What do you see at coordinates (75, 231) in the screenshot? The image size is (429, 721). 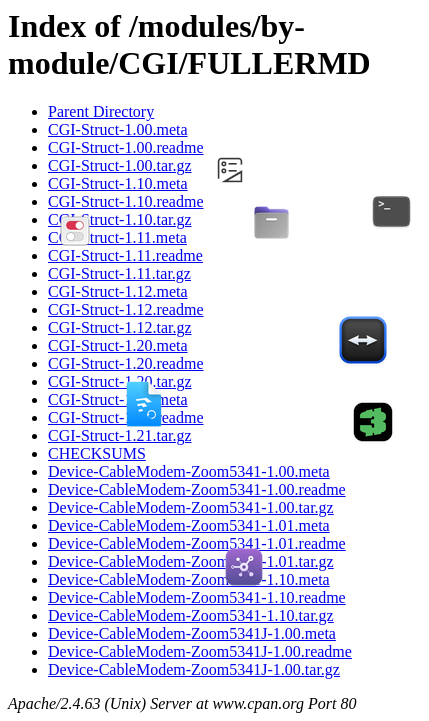 I see `open gnome tweaks settings` at bounding box center [75, 231].